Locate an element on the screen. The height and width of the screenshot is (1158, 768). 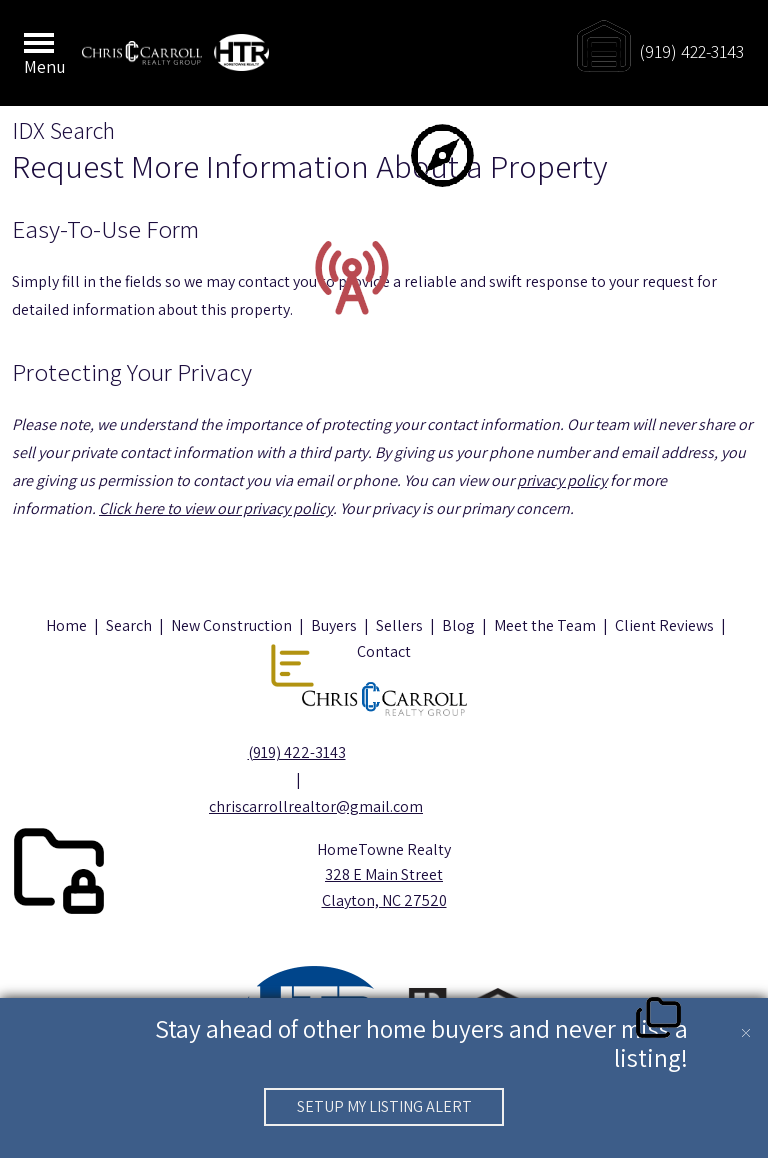
access a password-protected folder is located at coordinates (59, 869).